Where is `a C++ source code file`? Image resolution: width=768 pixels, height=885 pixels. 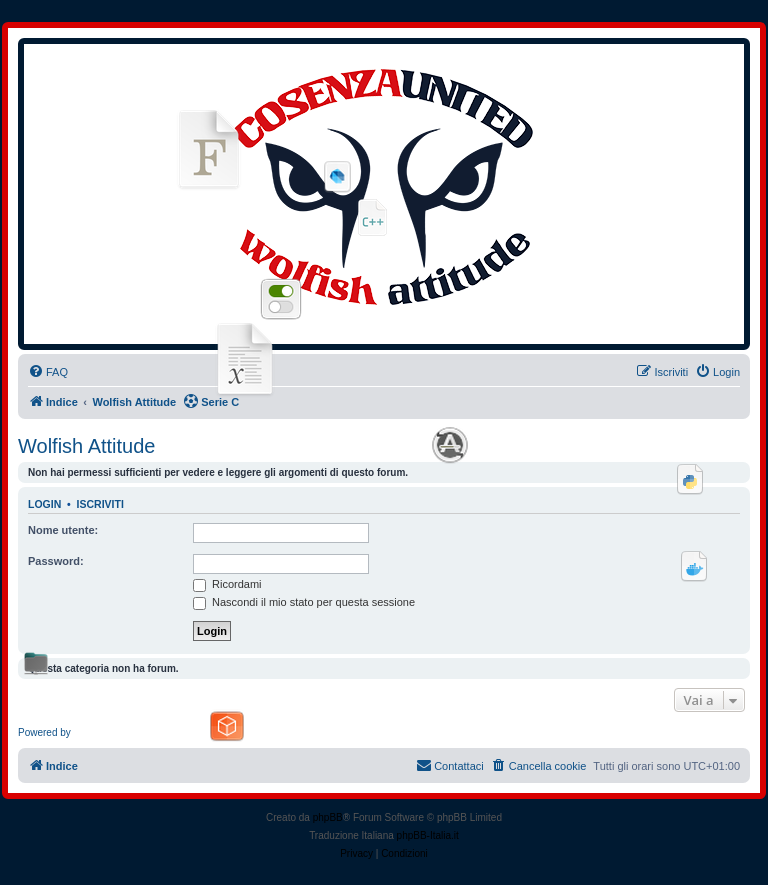 a C++ source code file is located at coordinates (372, 217).